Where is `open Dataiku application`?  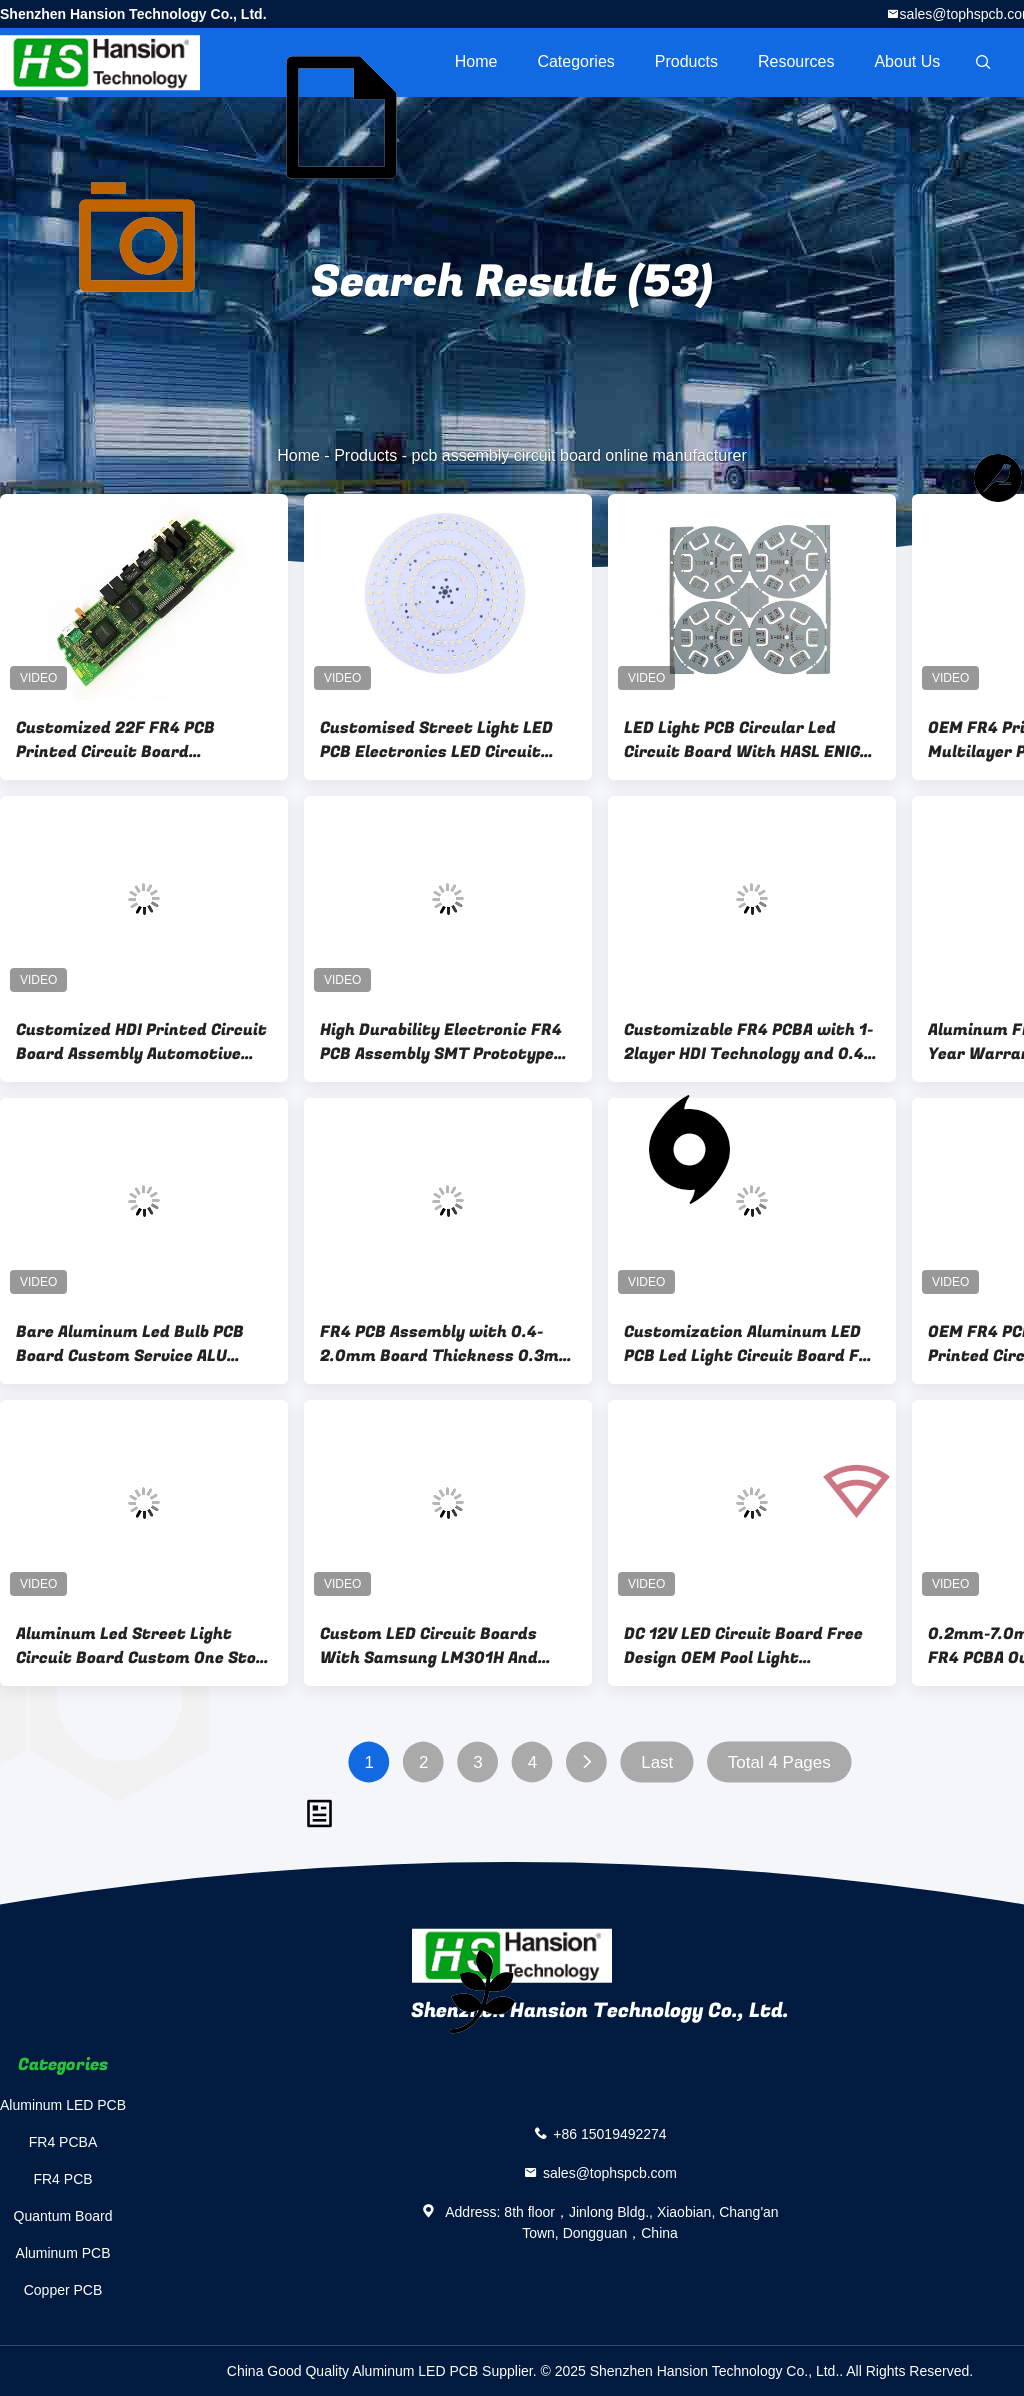
open Dataiku application is located at coordinates (998, 478).